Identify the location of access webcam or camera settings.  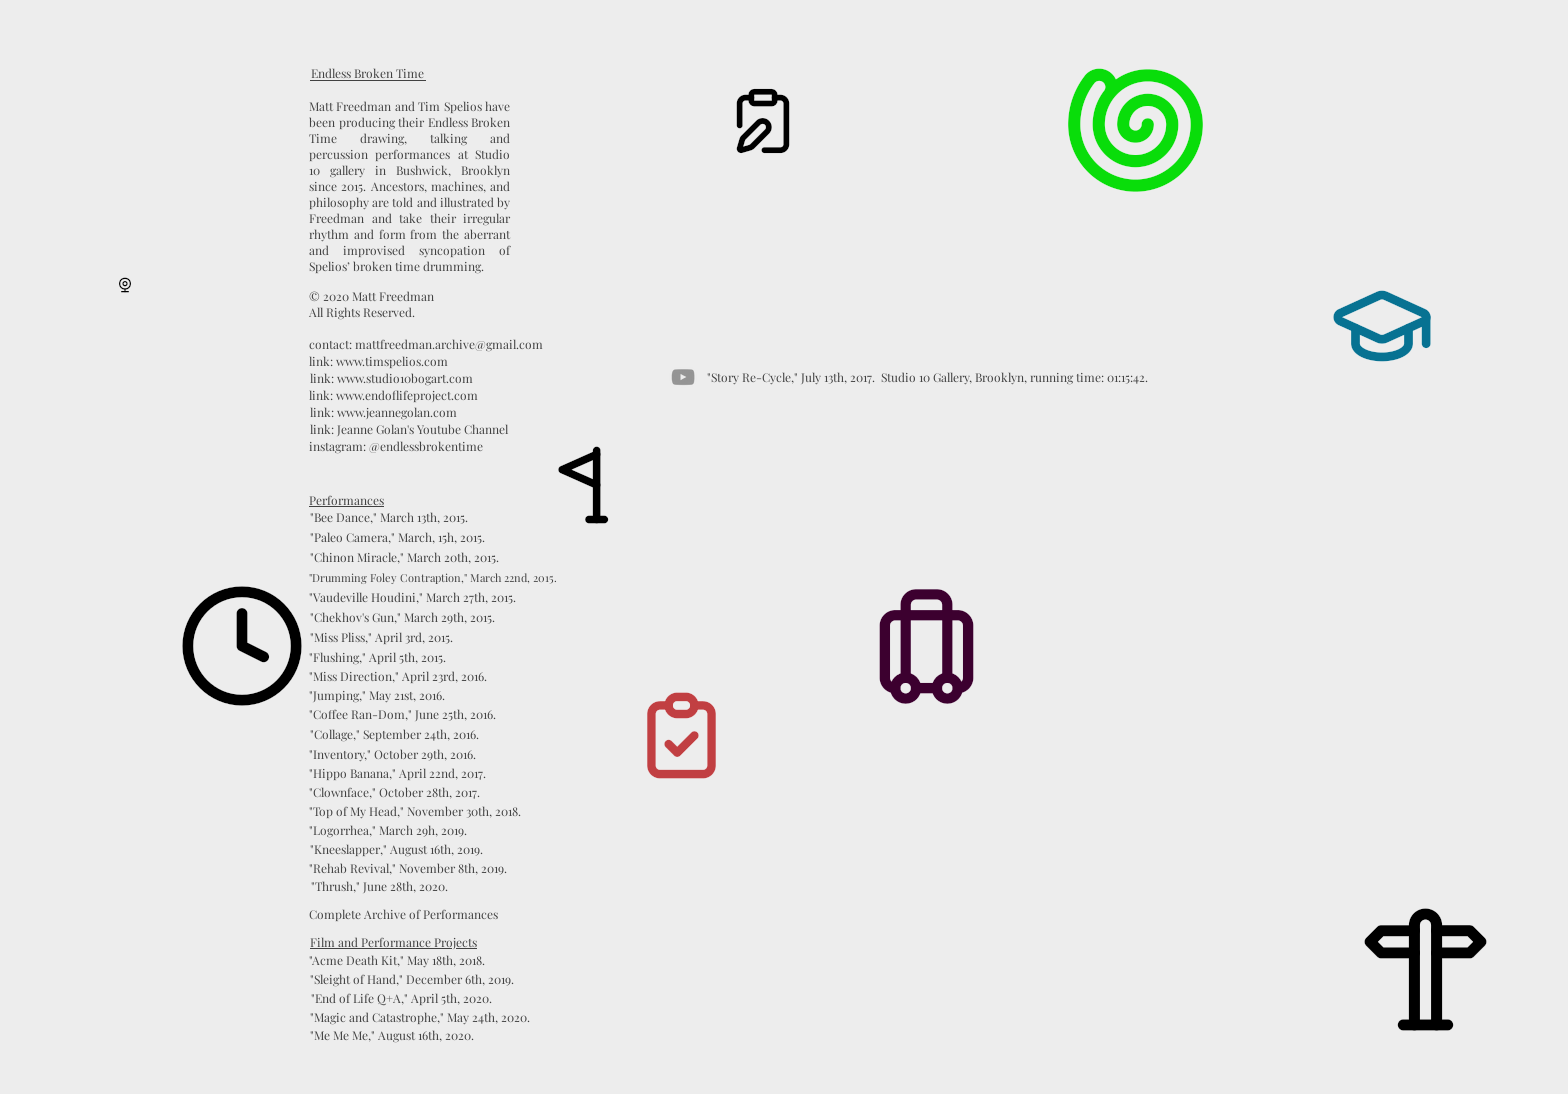
(125, 285).